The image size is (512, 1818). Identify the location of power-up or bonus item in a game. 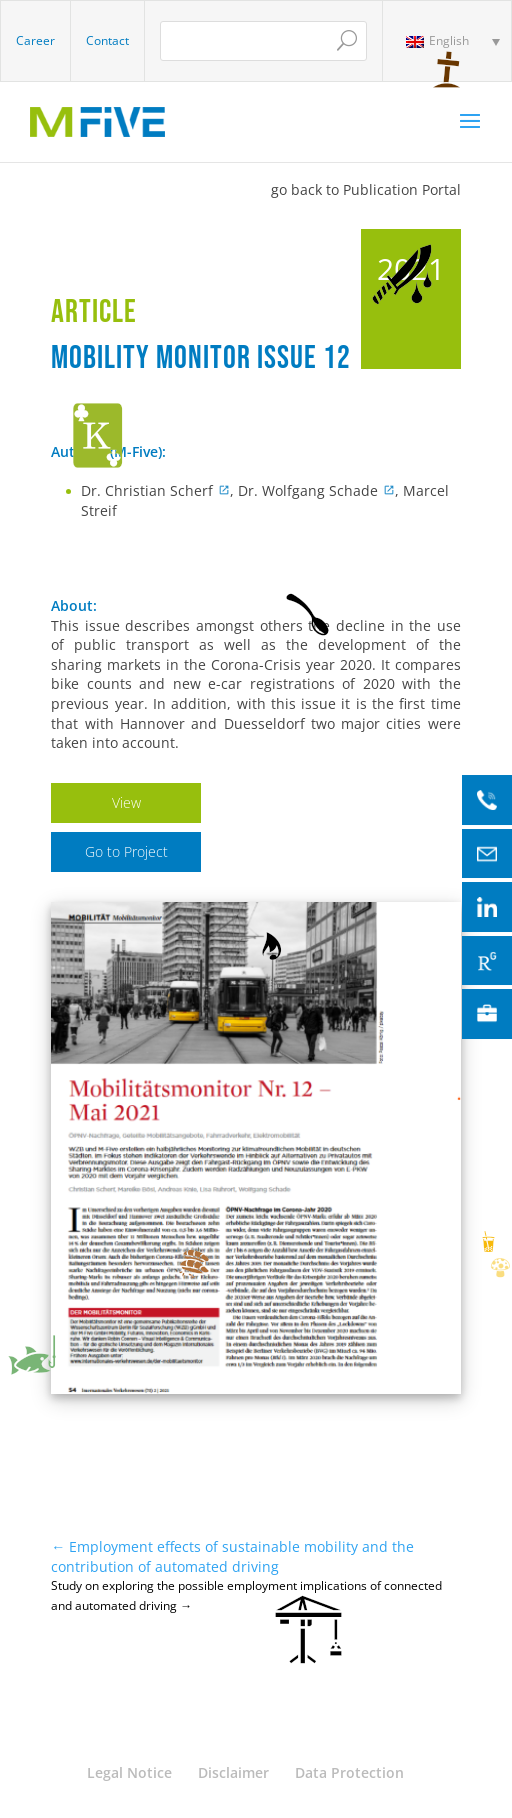
(500, 1267).